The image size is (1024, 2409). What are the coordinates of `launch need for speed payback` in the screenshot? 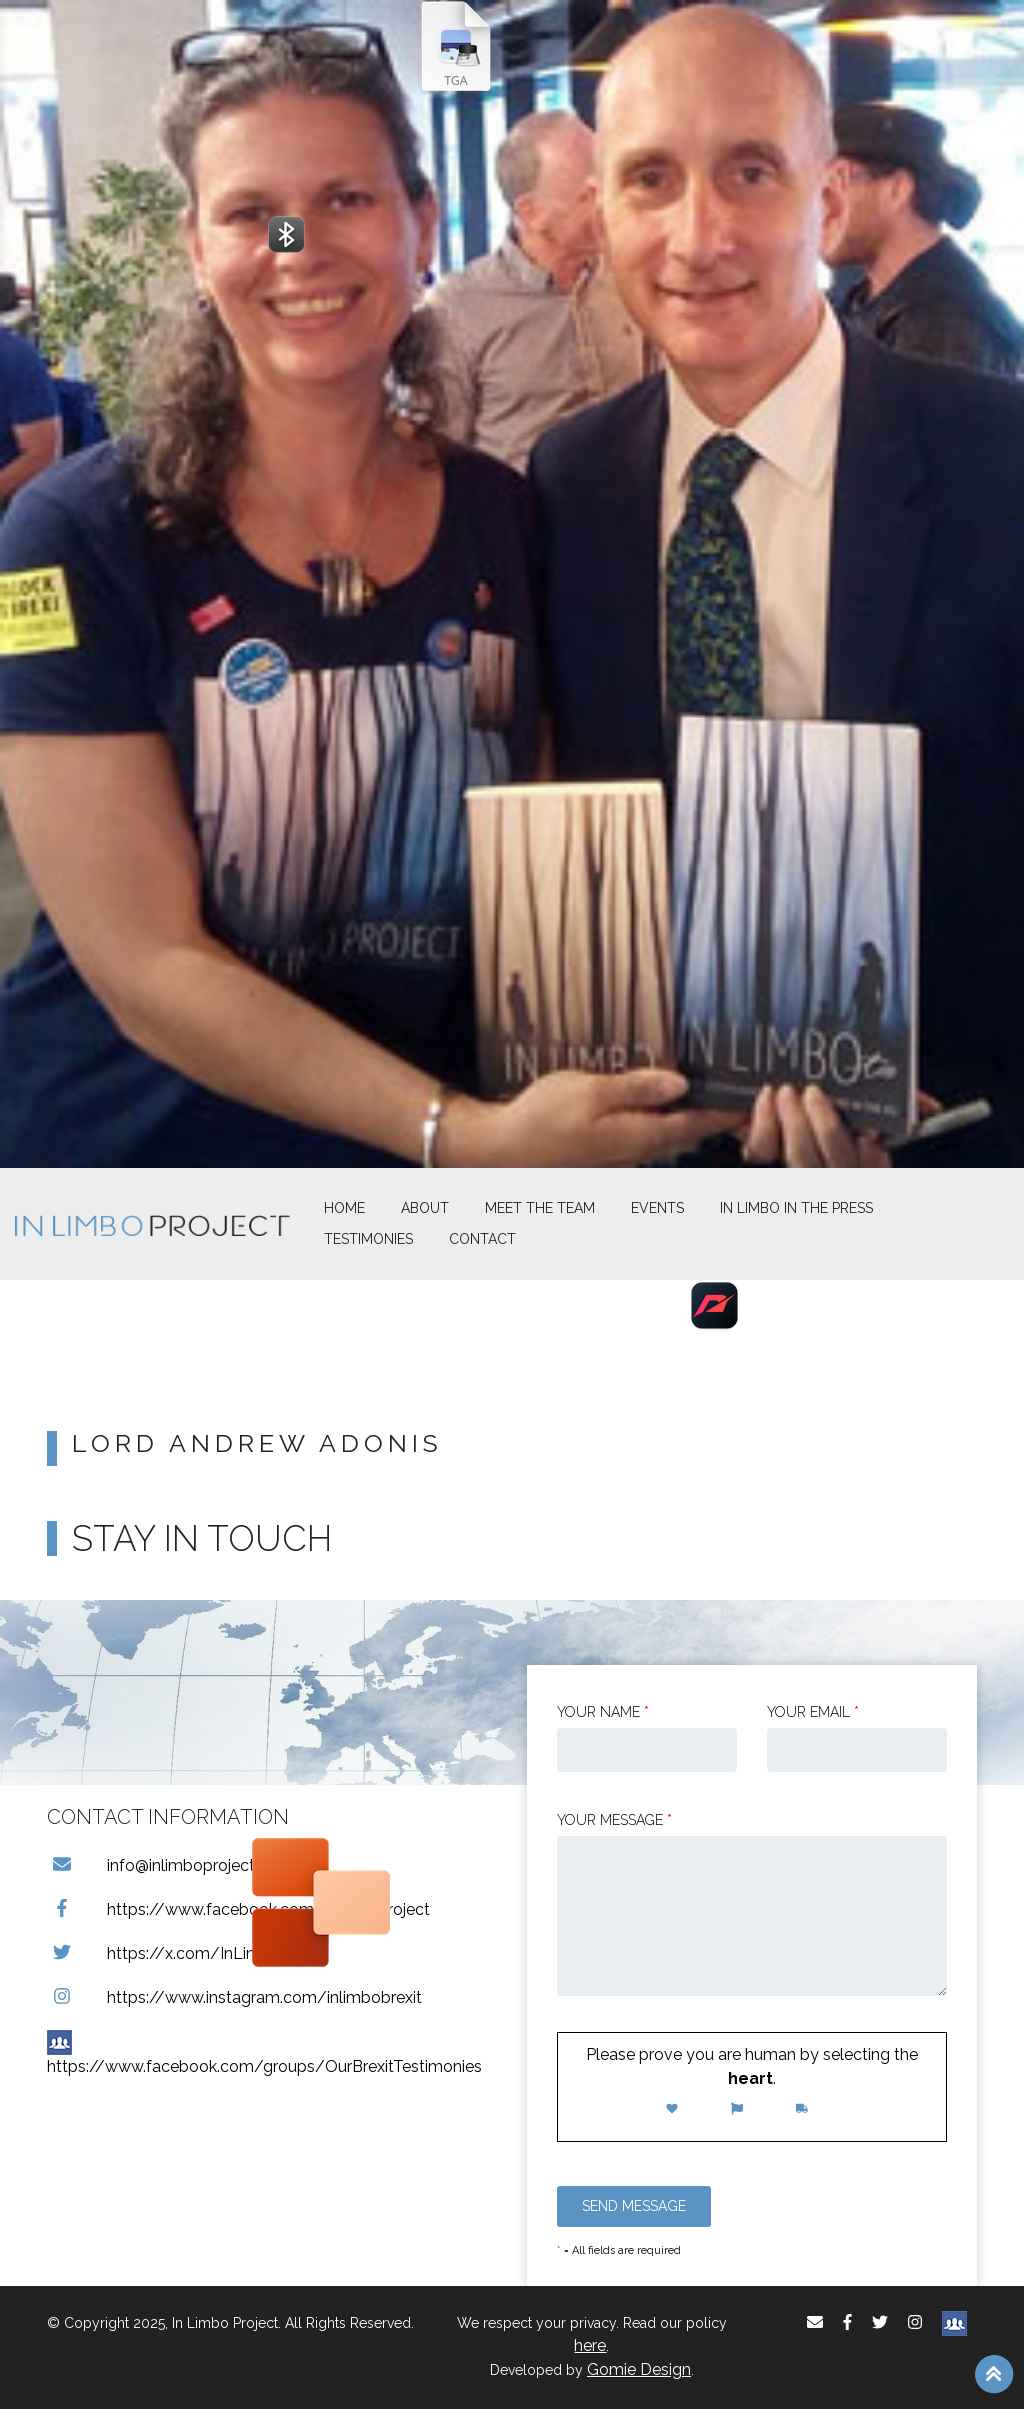 It's located at (714, 1305).